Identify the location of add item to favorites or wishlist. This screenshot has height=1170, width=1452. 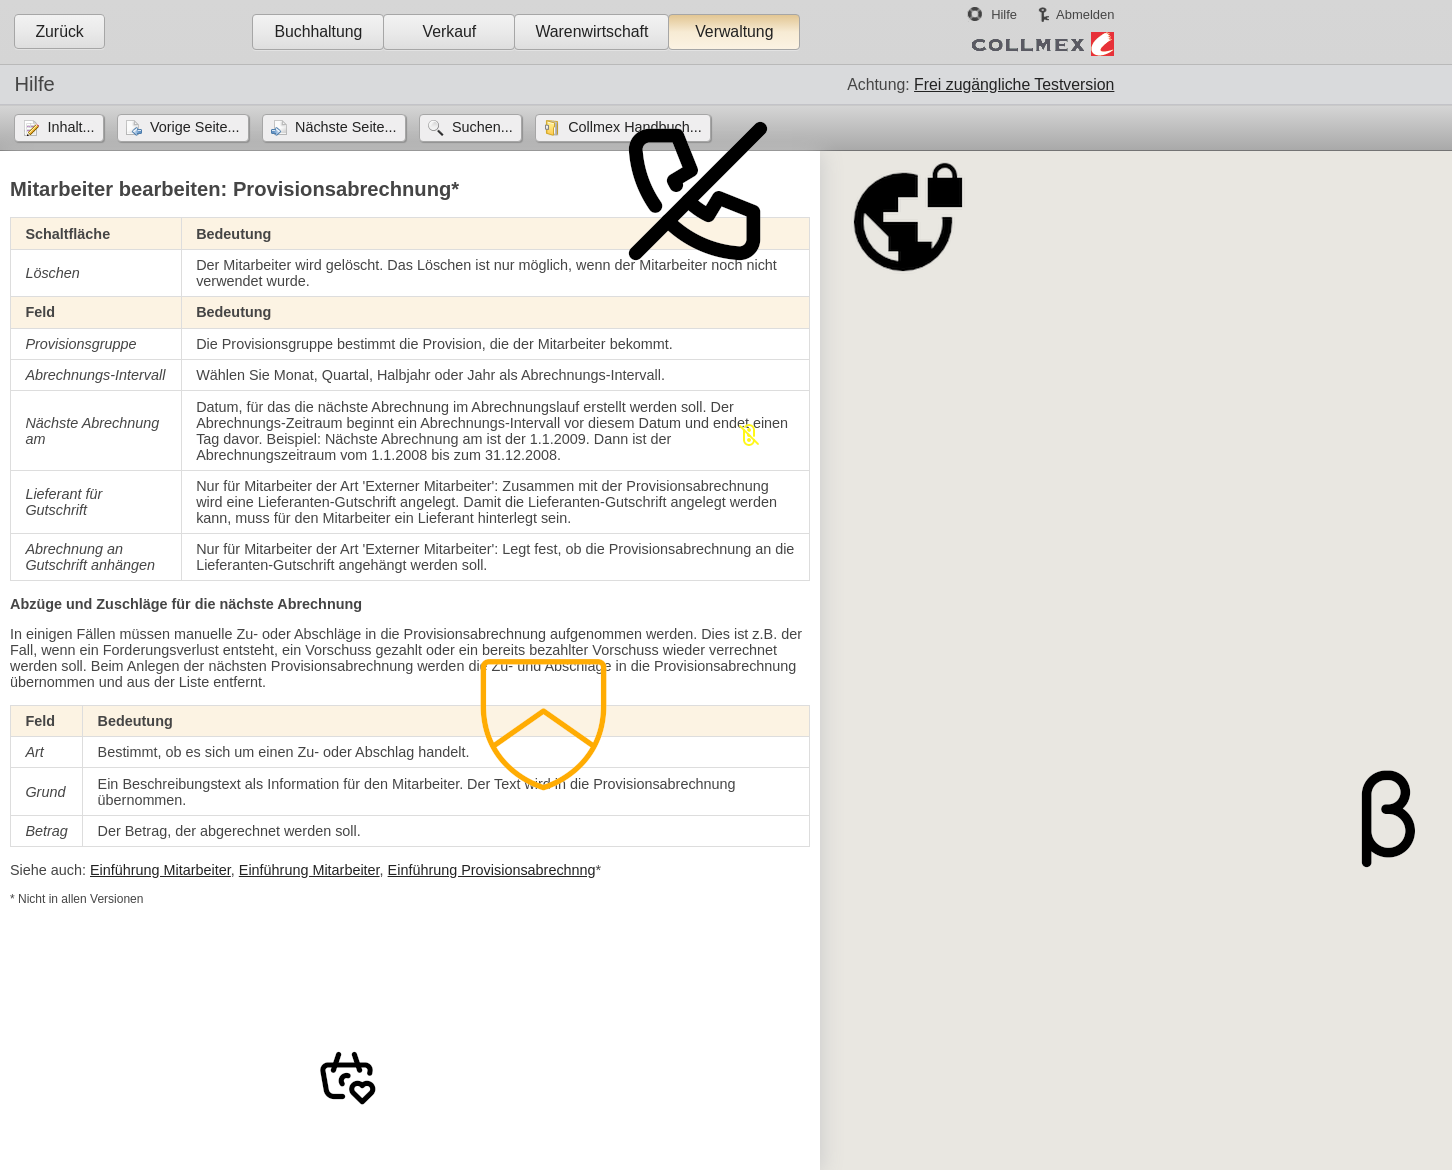
(346, 1075).